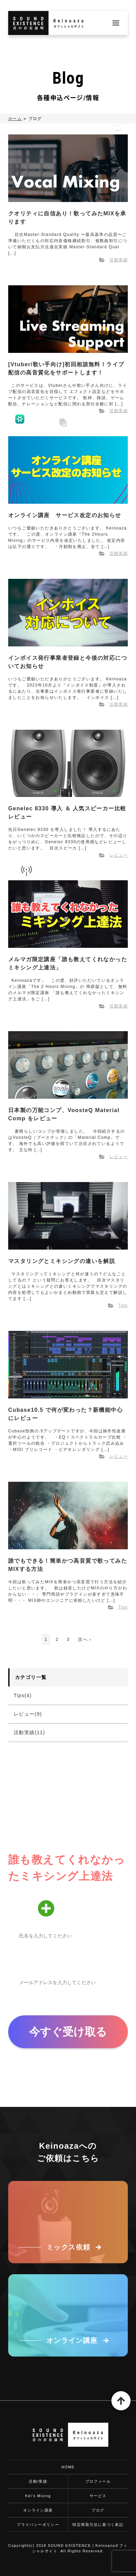 This screenshot has width=136, height=2576. I want to click on keyboard battery status indicator, so click(118, 126).